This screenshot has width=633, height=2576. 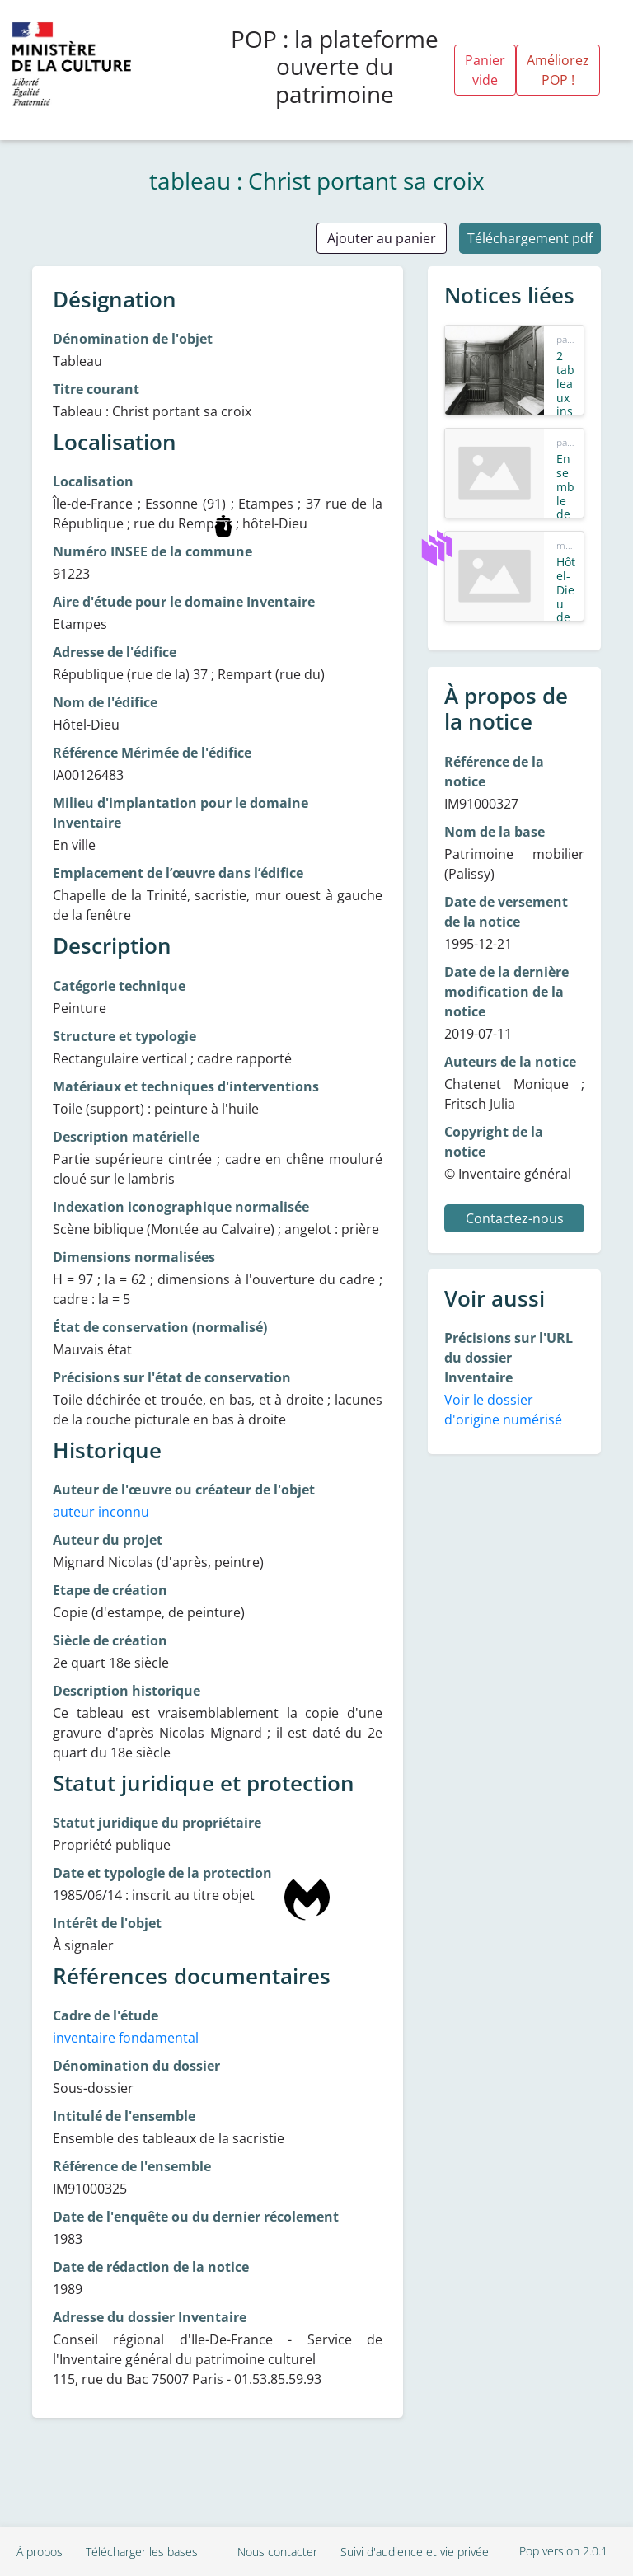 What do you see at coordinates (307, 1899) in the screenshot?
I see `open malwarebytes antivirus software` at bounding box center [307, 1899].